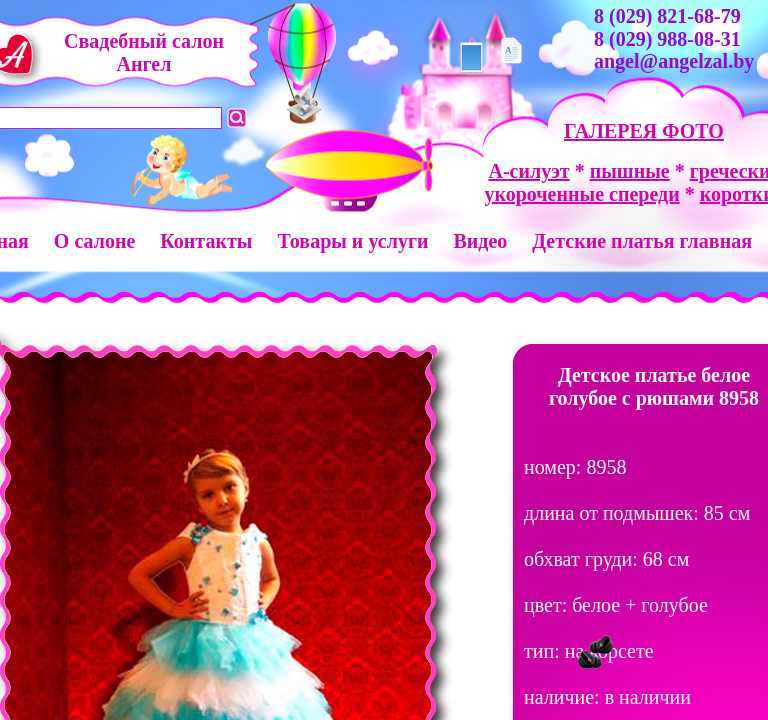  Describe the element at coordinates (511, 50) in the screenshot. I see `open a word processing document` at that location.